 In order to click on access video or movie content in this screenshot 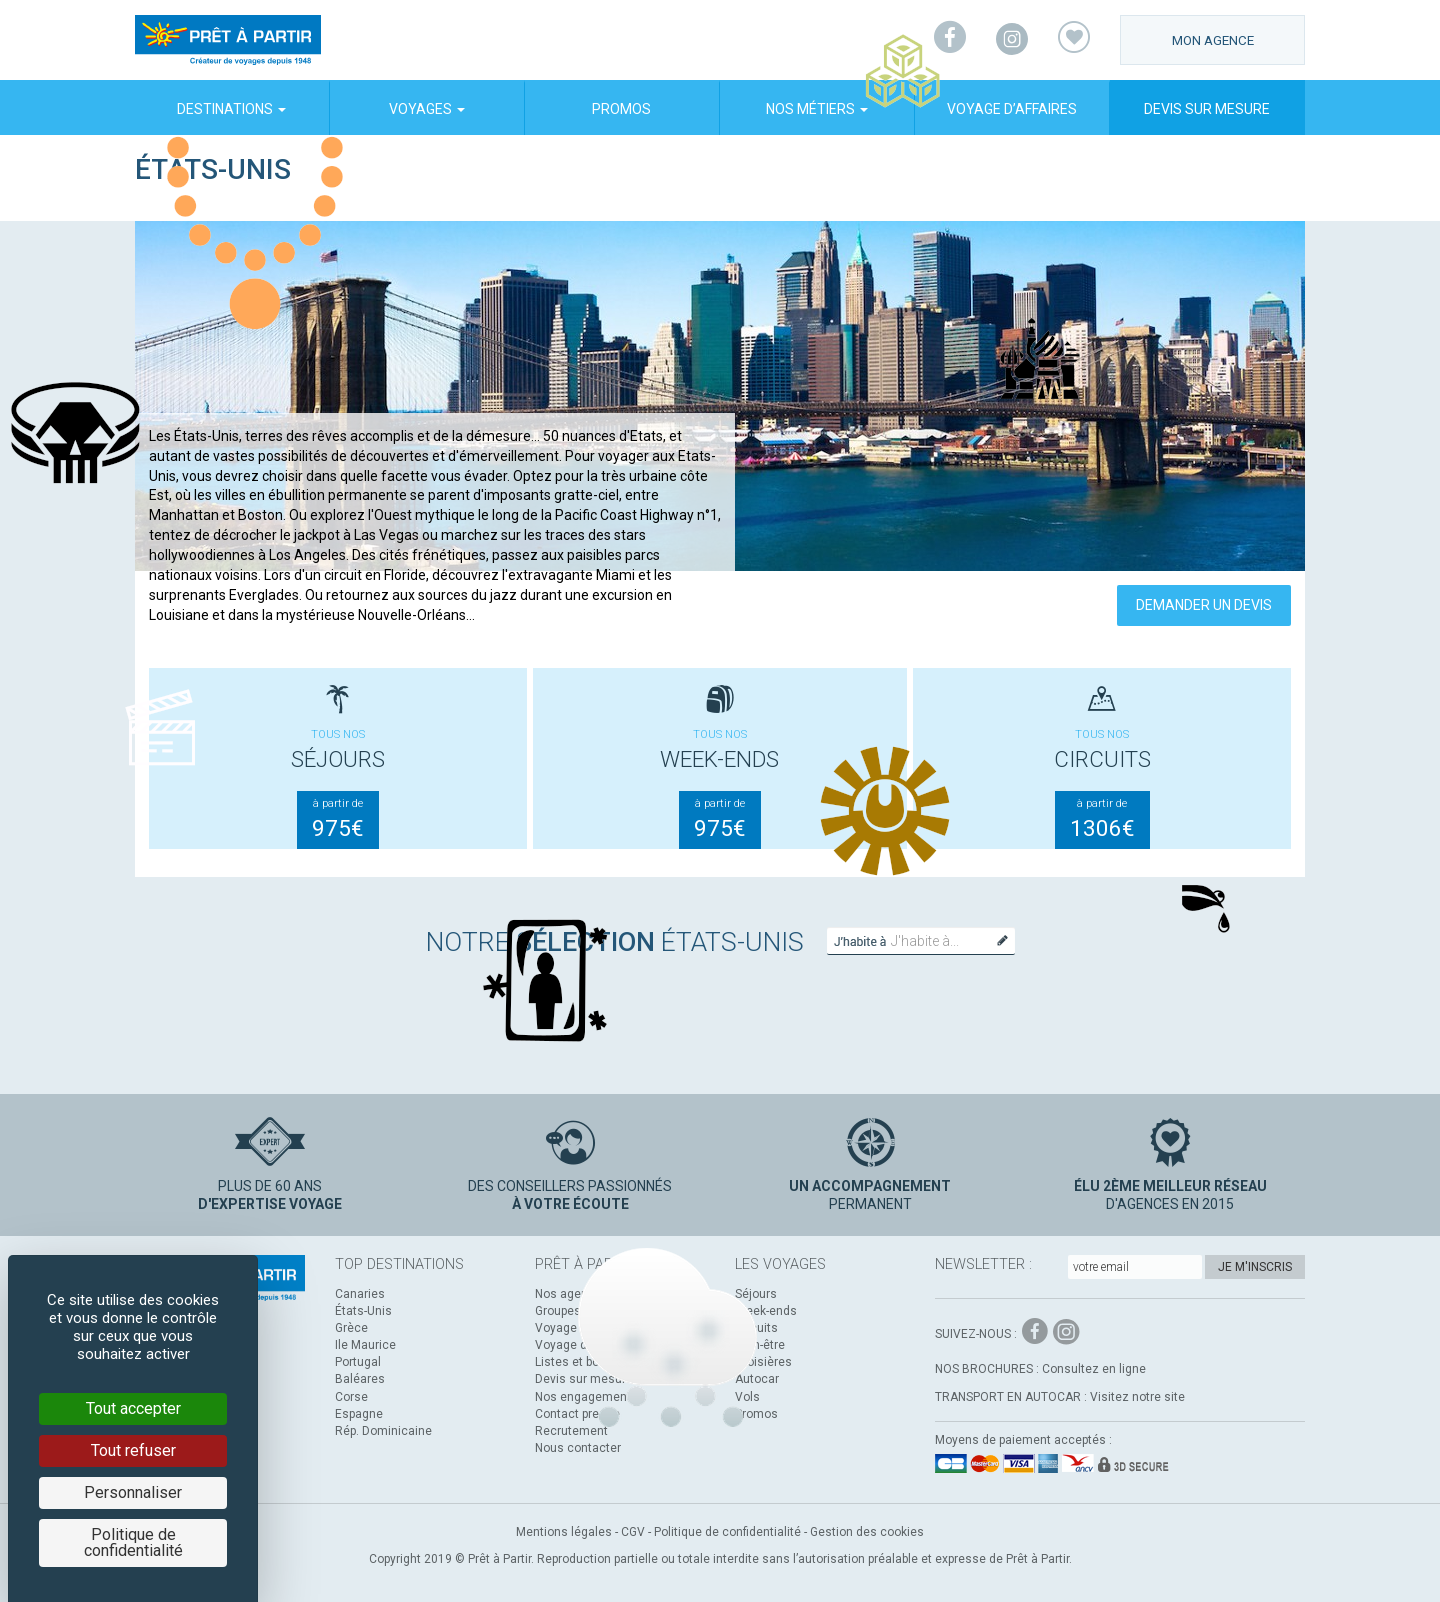, I will do `click(162, 727)`.